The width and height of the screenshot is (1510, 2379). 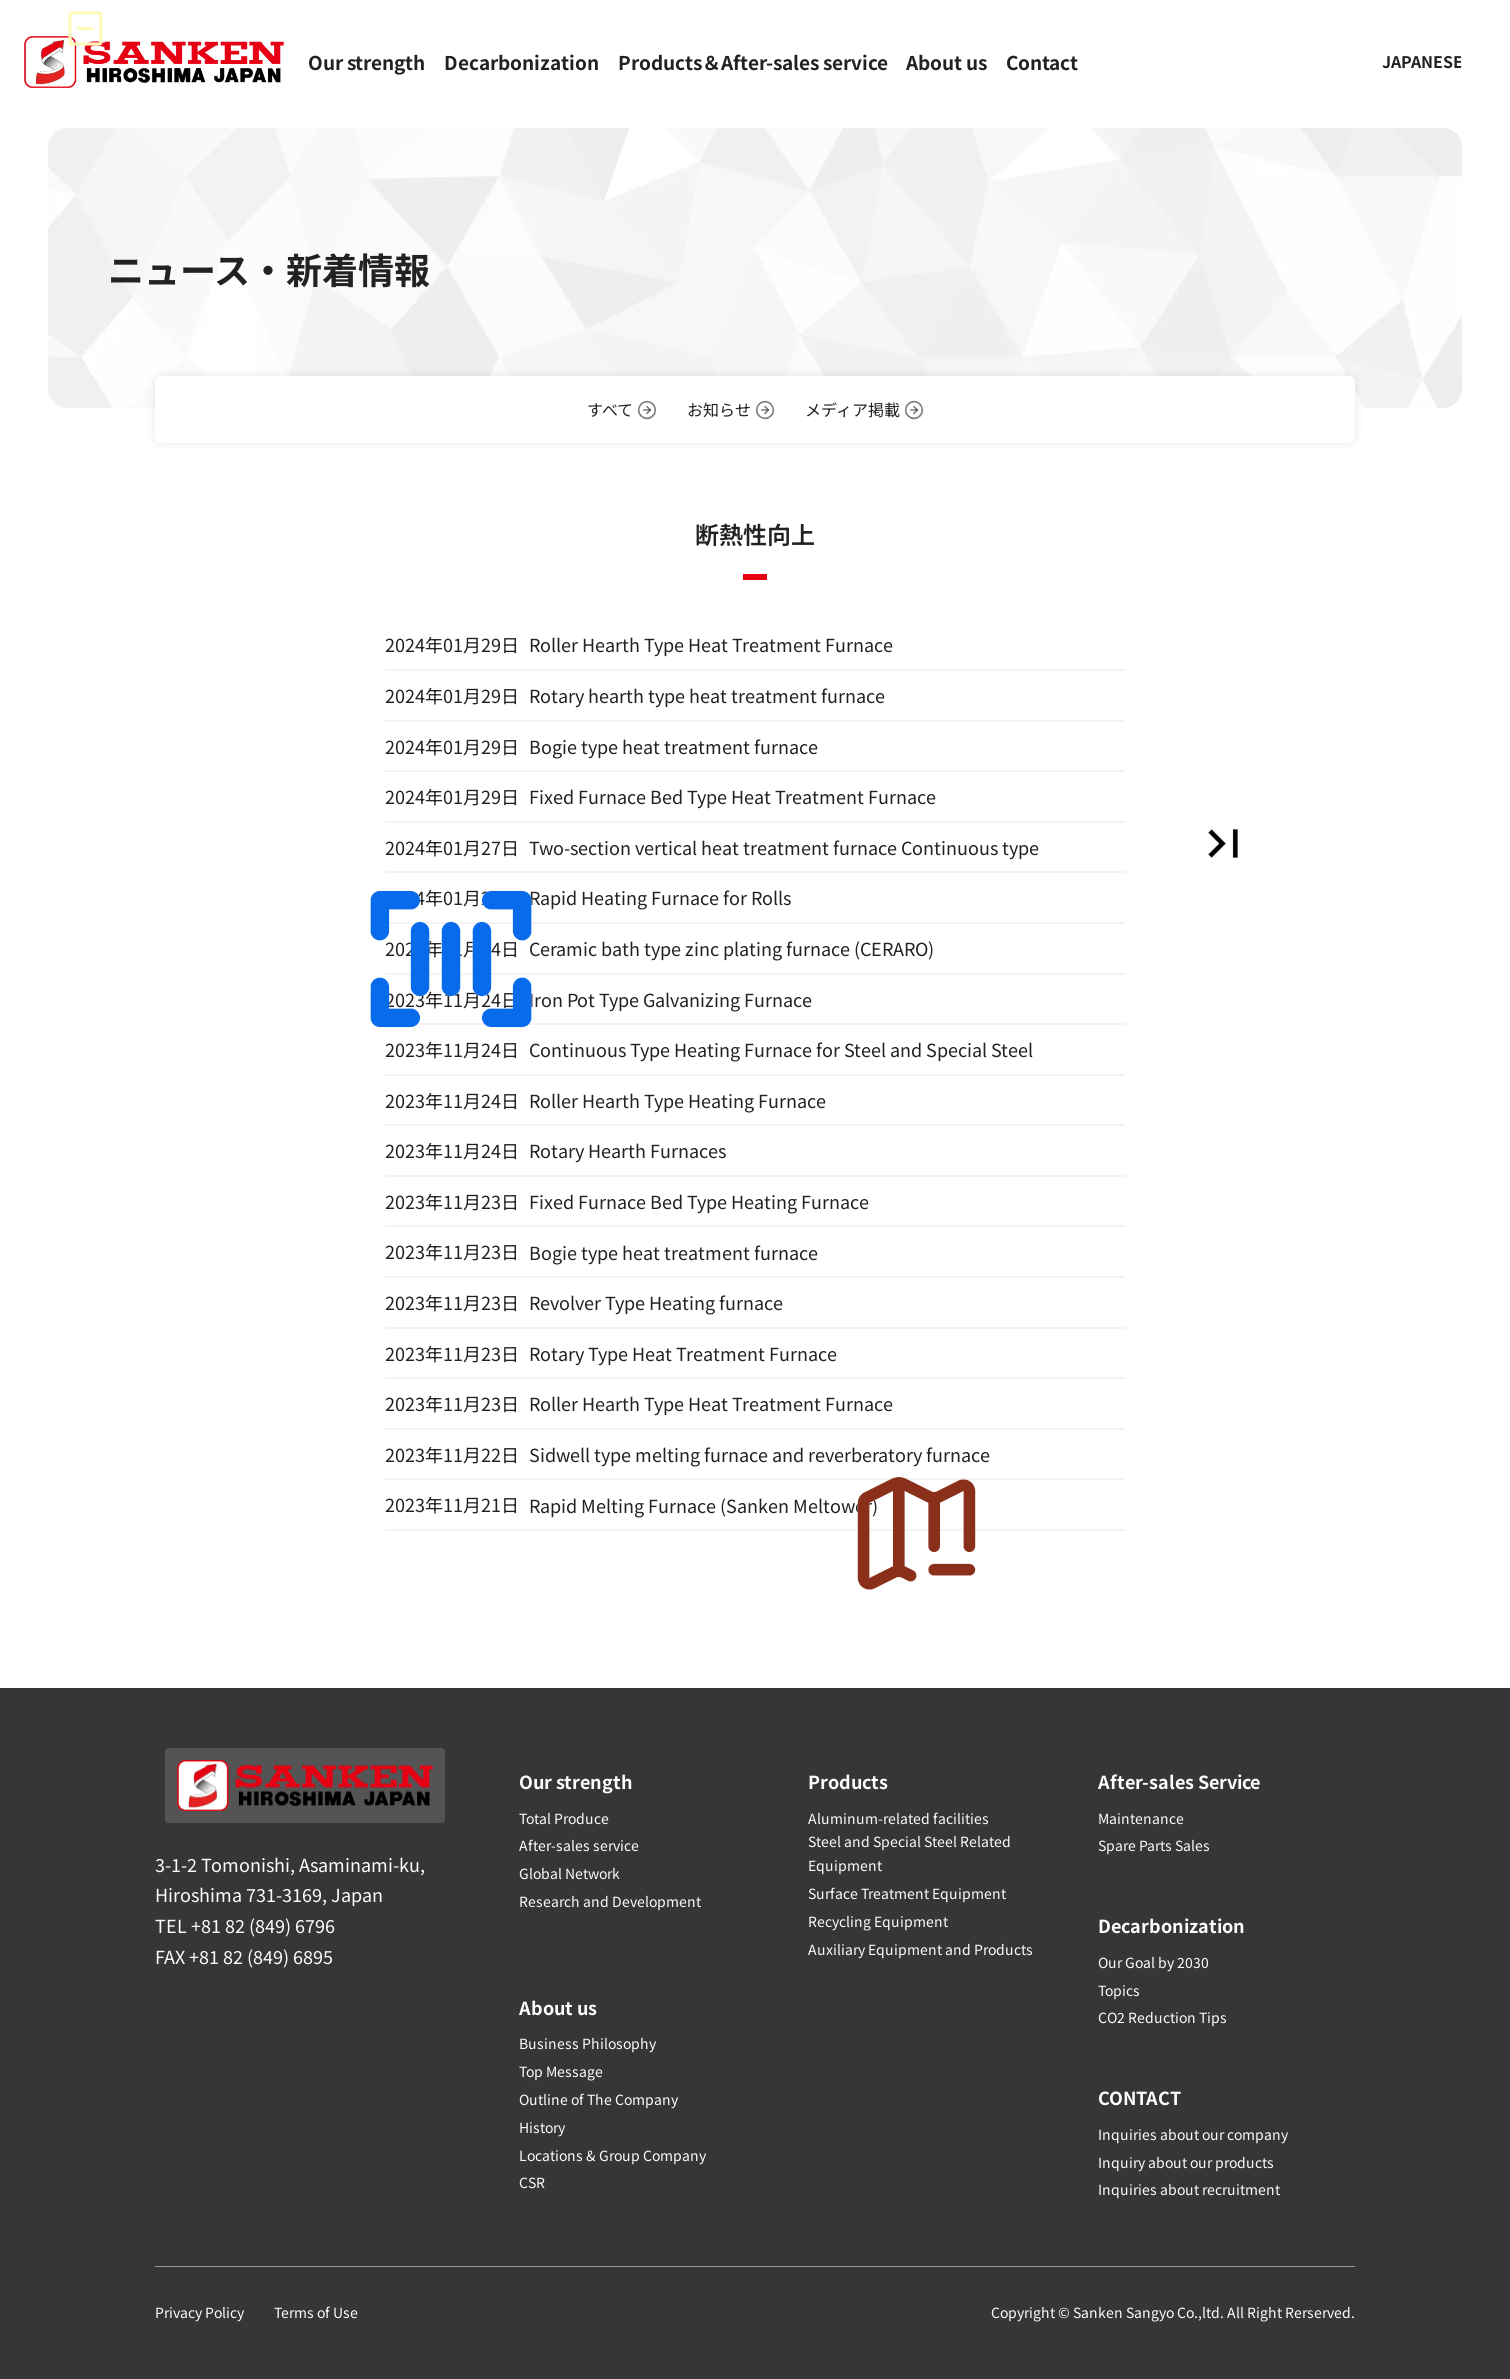 I want to click on remove a location from the map, so click(x=916, y=1534).